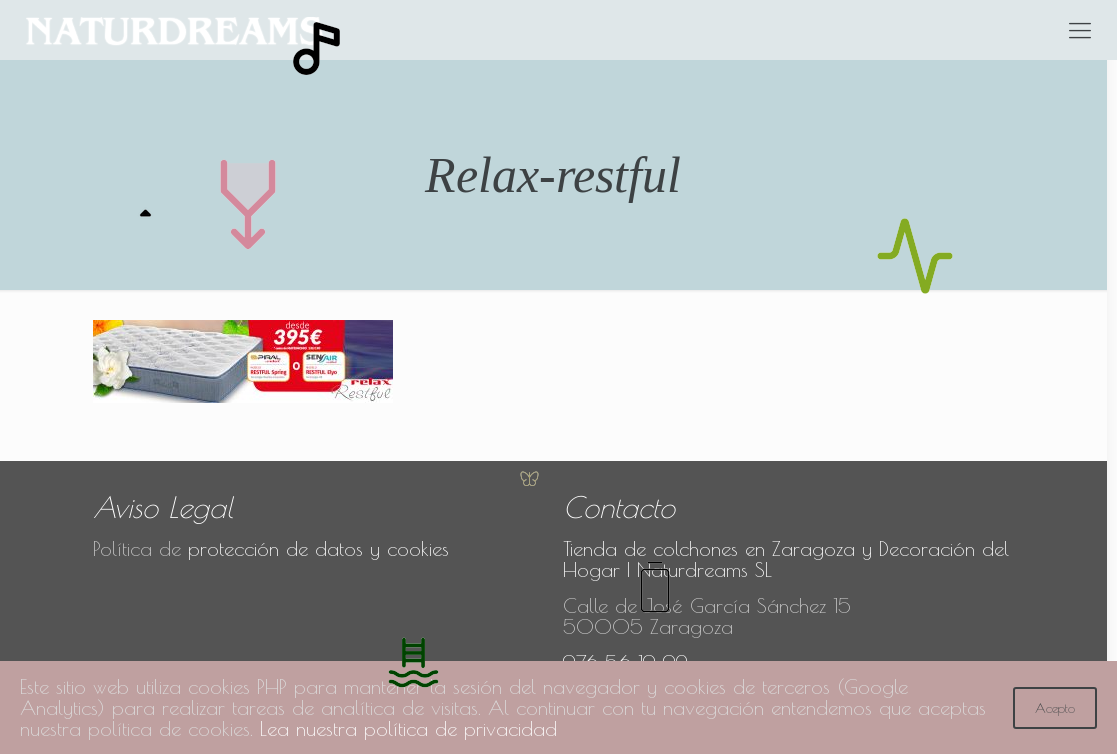 The width and height of the screenshot is (1117, 754). I want to click on indicates swimming pool amenity available, so click(413, 662).